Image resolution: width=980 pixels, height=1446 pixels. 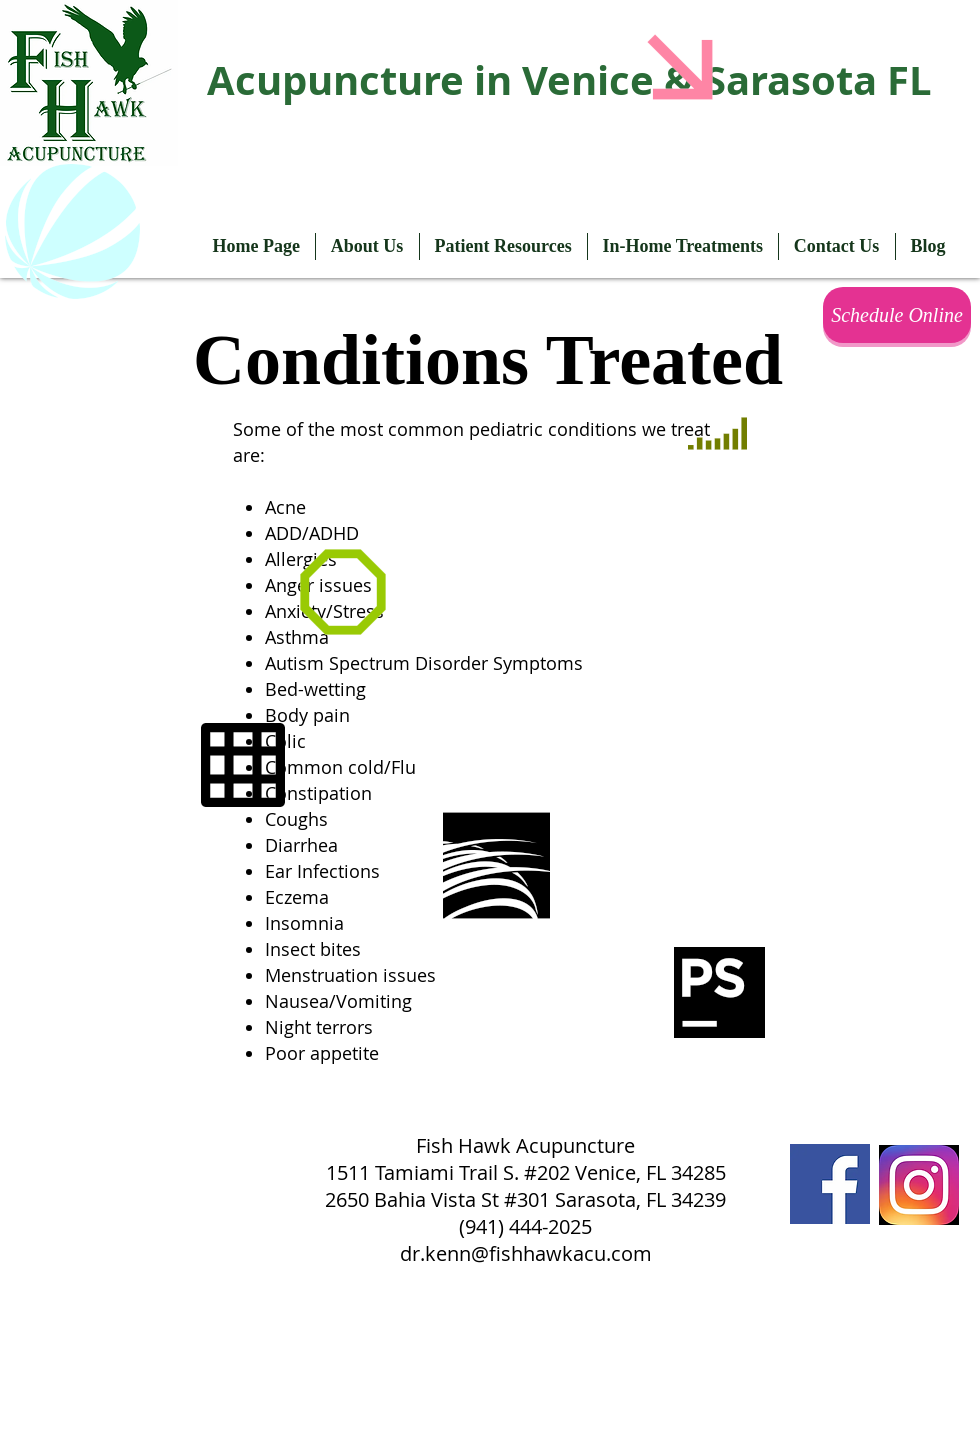 What do you see at coordinates (496, 865) in the screenshot?
I see `open the Copa Airlines app` at bounding box center [496, 865].